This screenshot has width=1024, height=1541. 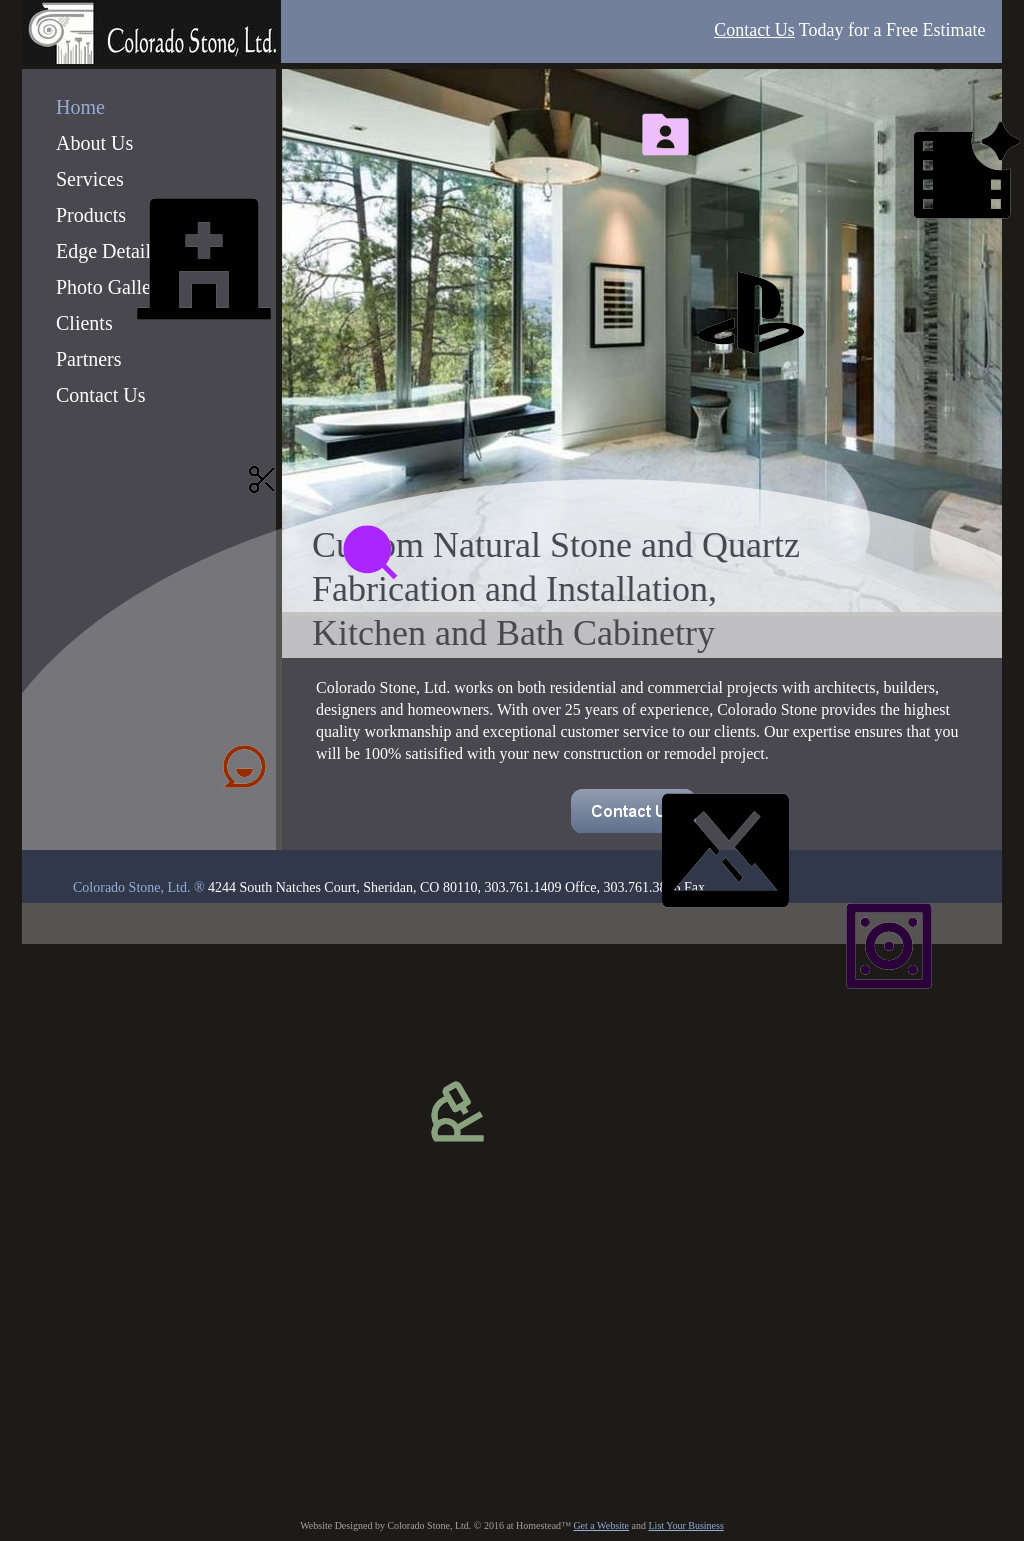 What do you see at coordinates (457, 1112) in the screenshot?
I see `access lab results or diagnostics` at bounding box center [457, 1112].